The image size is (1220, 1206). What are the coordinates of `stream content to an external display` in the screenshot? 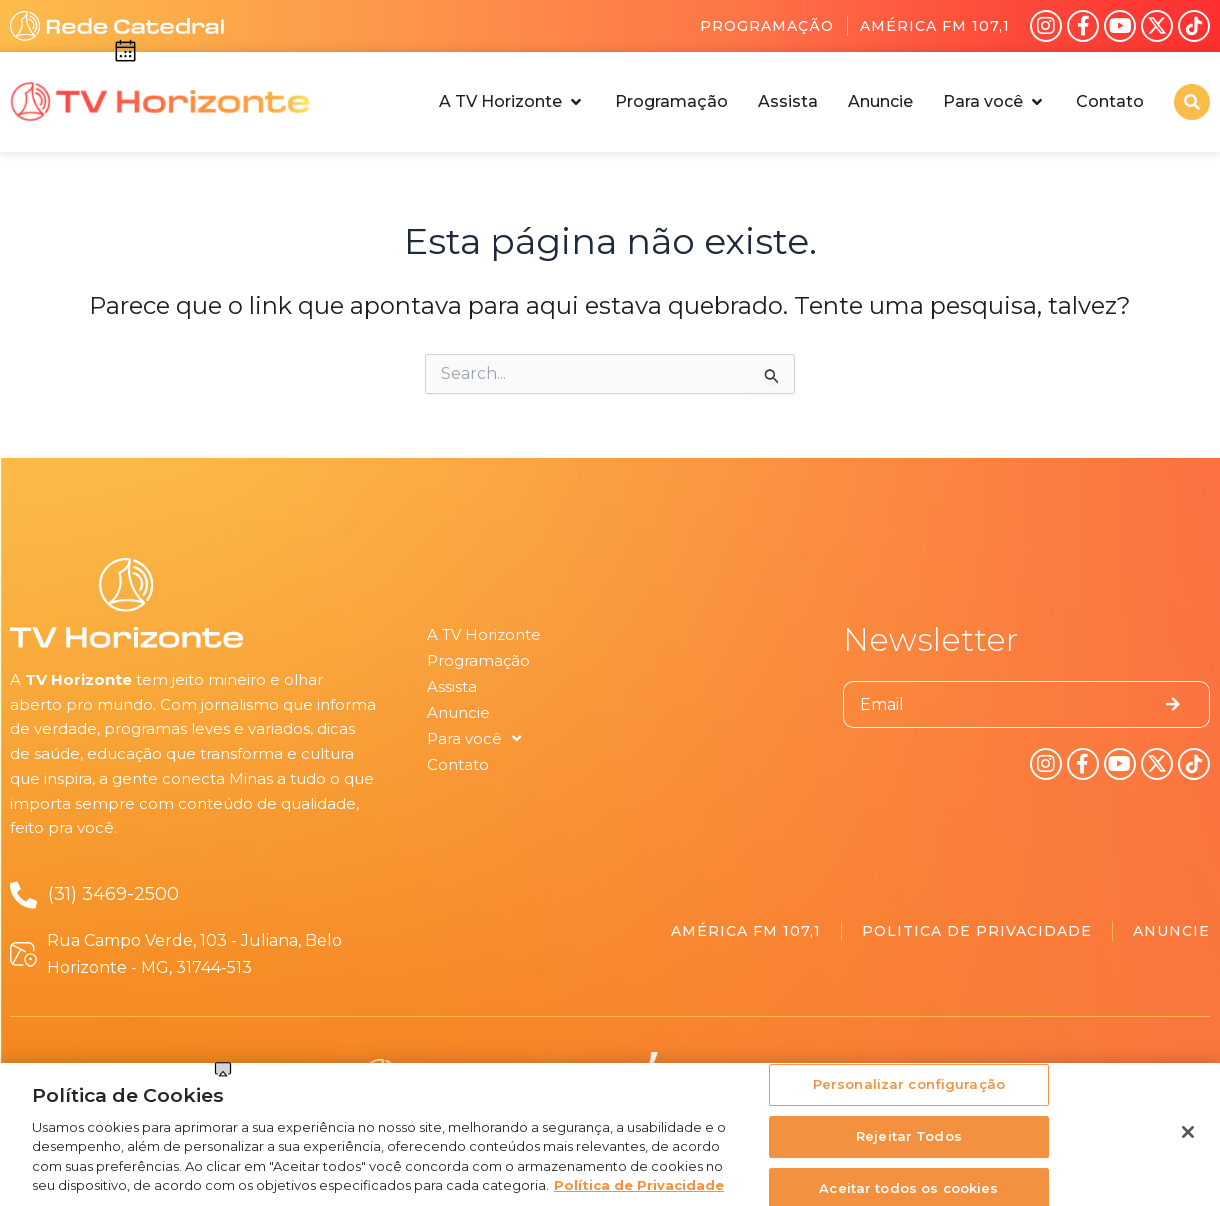 It's located at (223, 1069).